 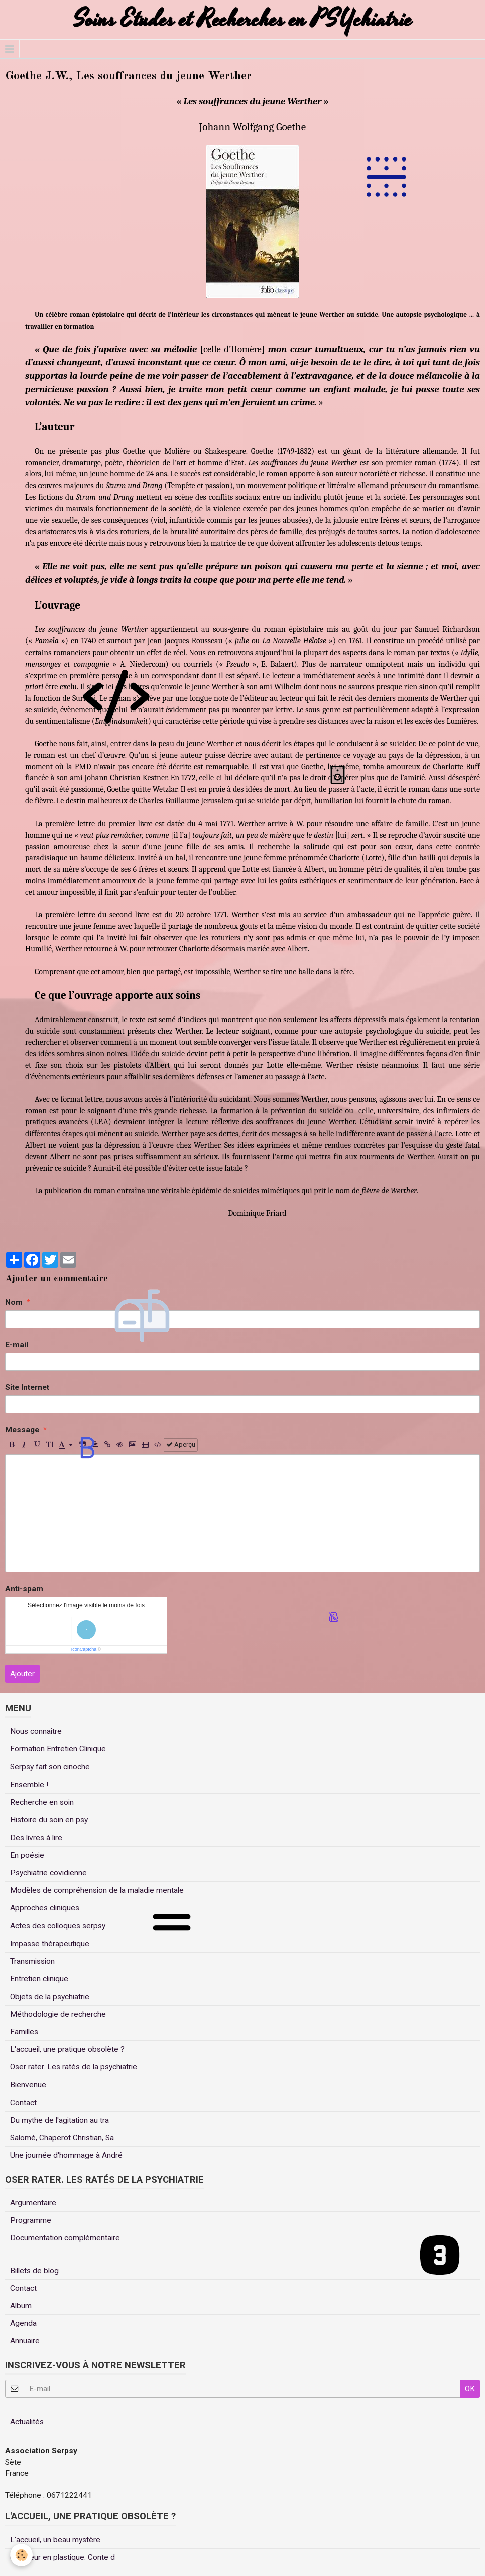 What do you see at coordinates (87, 1447) in the screenshot?
I see `toggle bold text formatting` at bounding box center [87, 1447].